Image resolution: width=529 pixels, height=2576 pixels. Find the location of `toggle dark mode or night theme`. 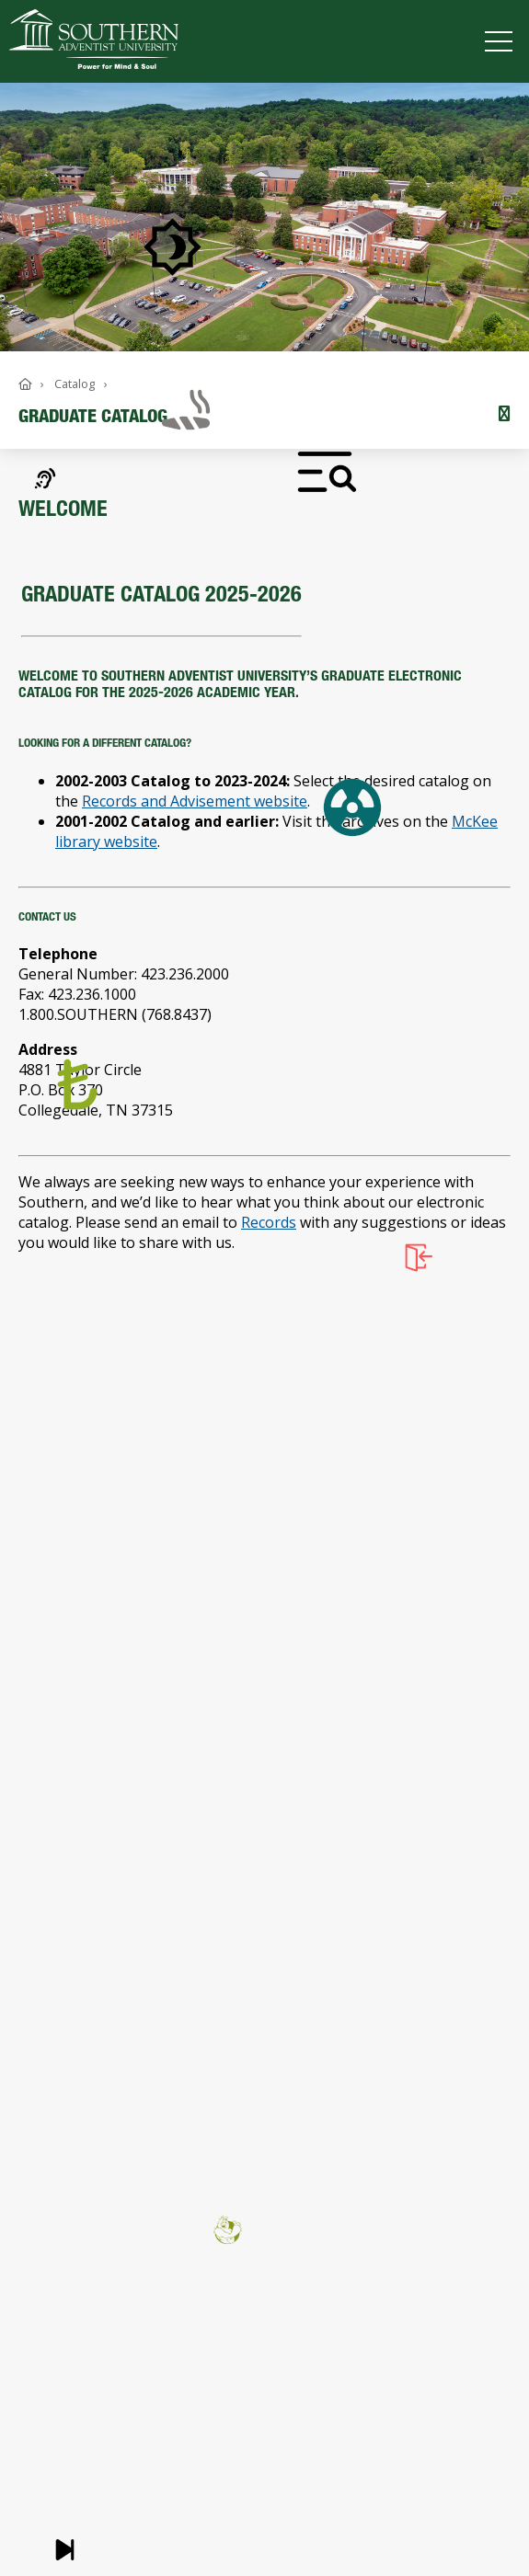

toggle dark mode or night theme is located at coordinates (172, 246).